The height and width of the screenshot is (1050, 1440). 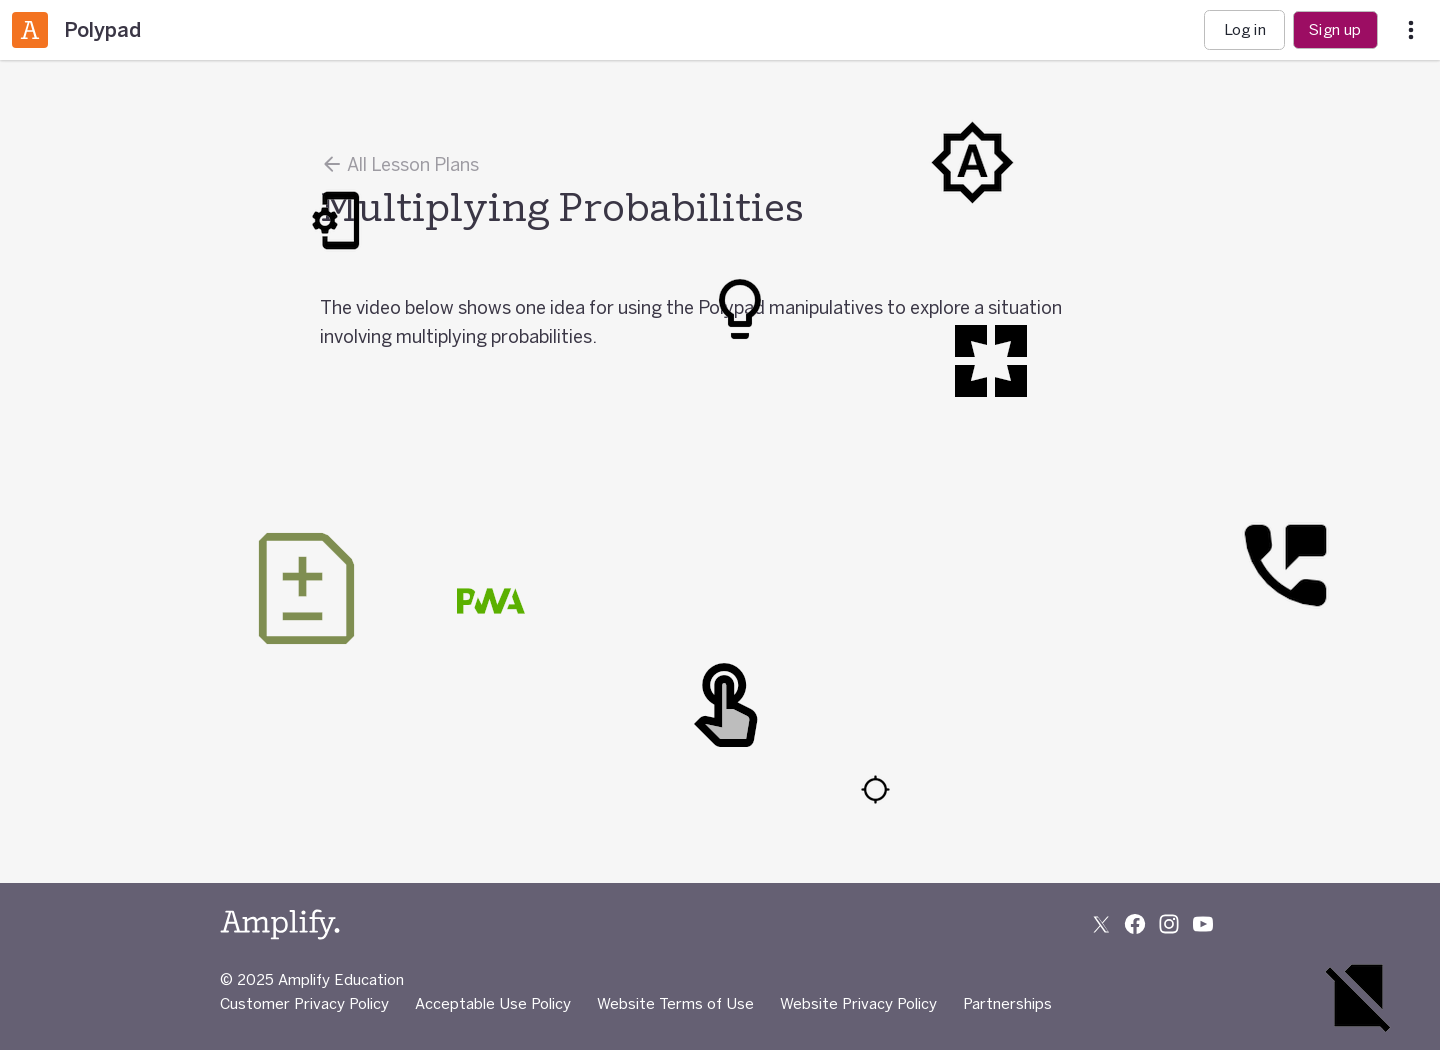 What do you see at coordinates (740, 309) in the screenshot?
I see `view tips or suggestions` at bounding box center [740, 309].